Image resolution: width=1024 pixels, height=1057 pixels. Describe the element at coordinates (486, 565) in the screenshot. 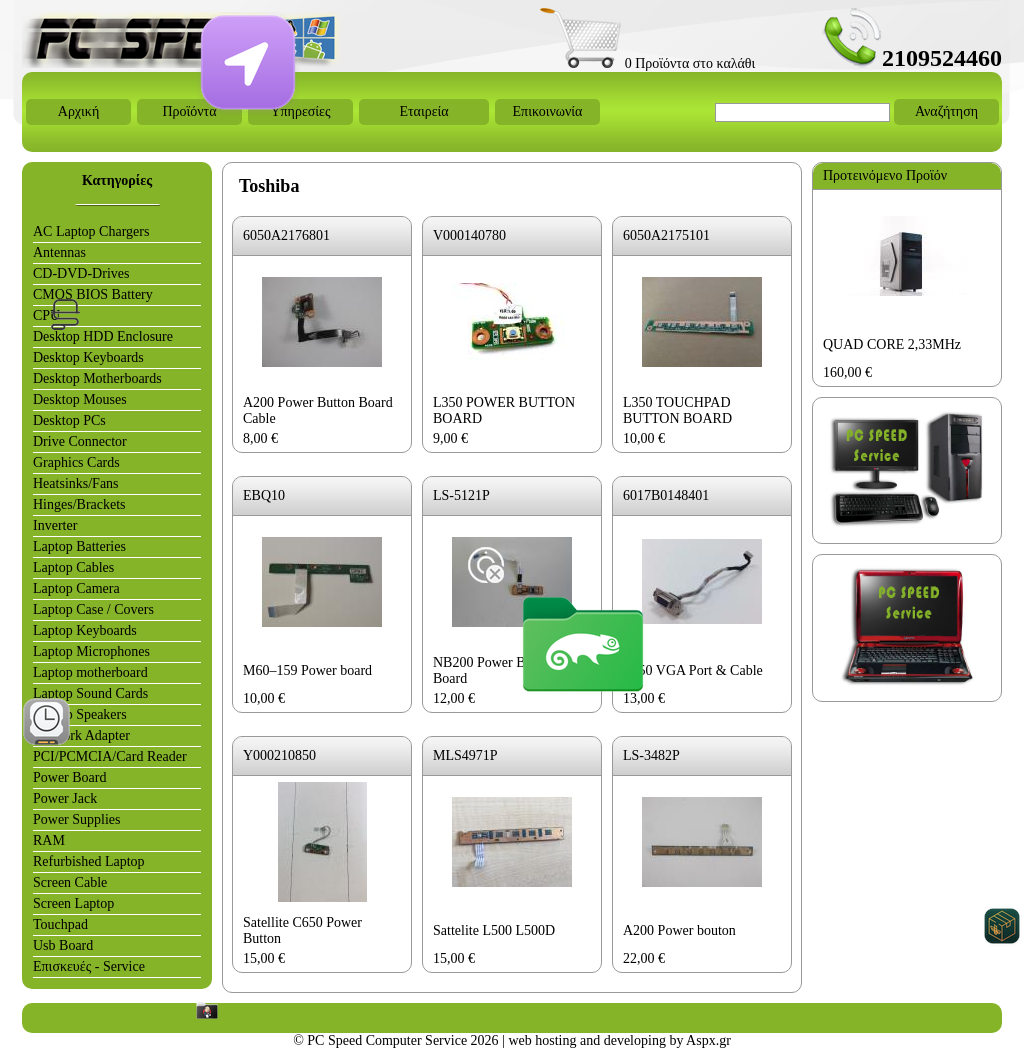

I see `camera is currently disabled or blocked` at that location.